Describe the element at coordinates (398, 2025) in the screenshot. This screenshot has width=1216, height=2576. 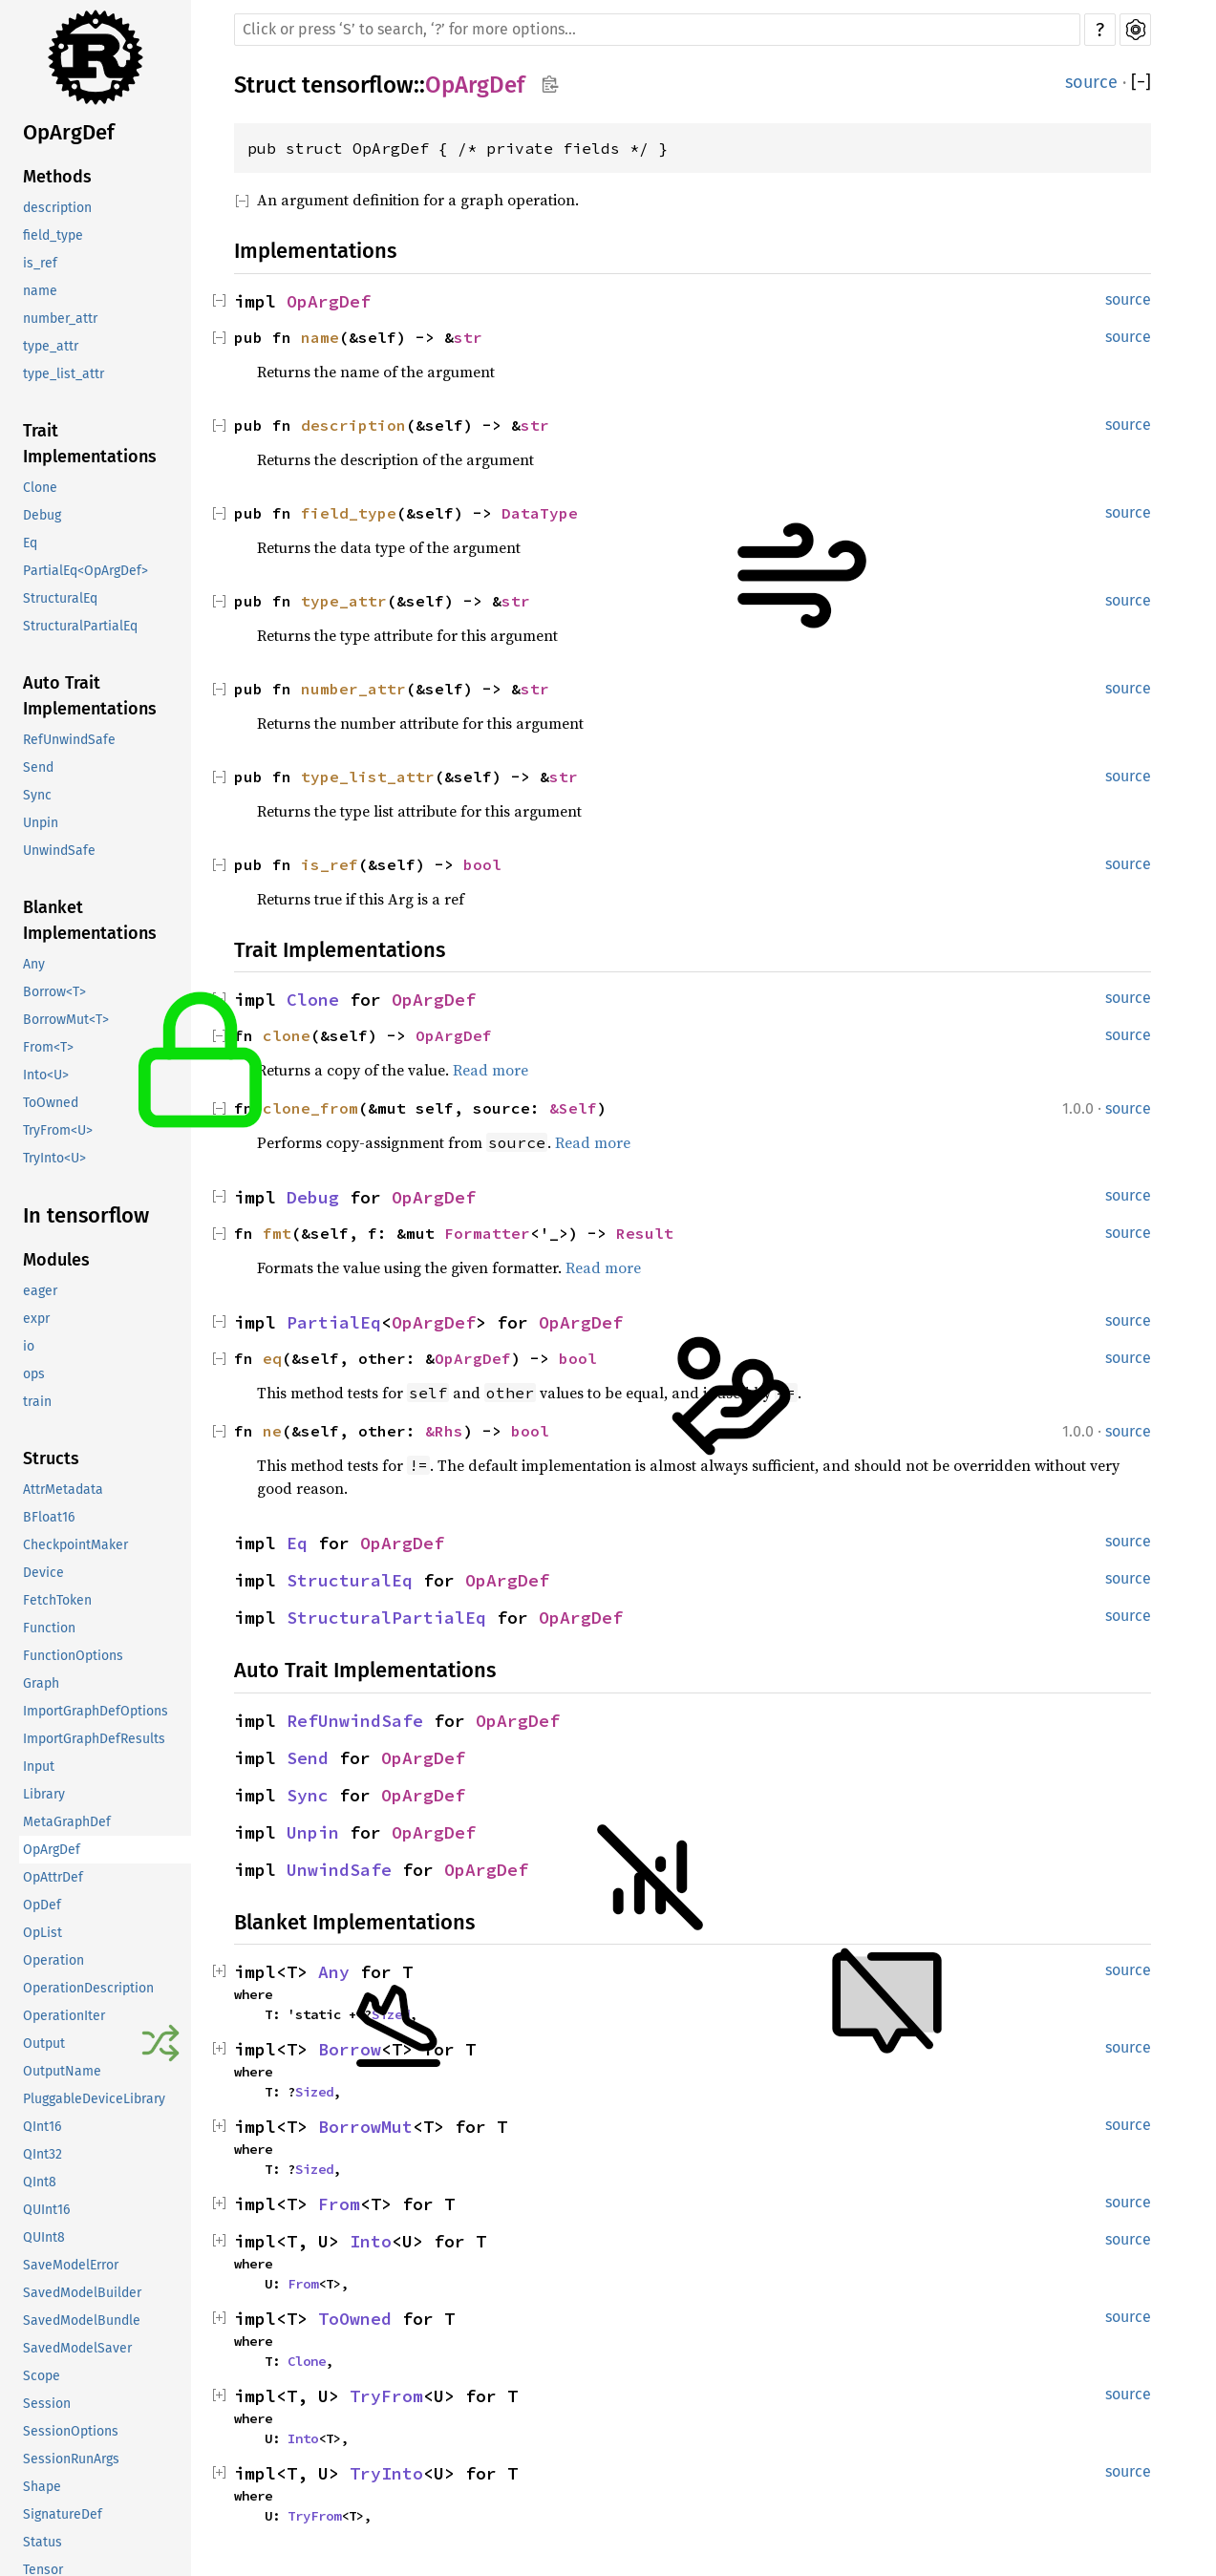
I see `indicates arriving flight status` at that location.